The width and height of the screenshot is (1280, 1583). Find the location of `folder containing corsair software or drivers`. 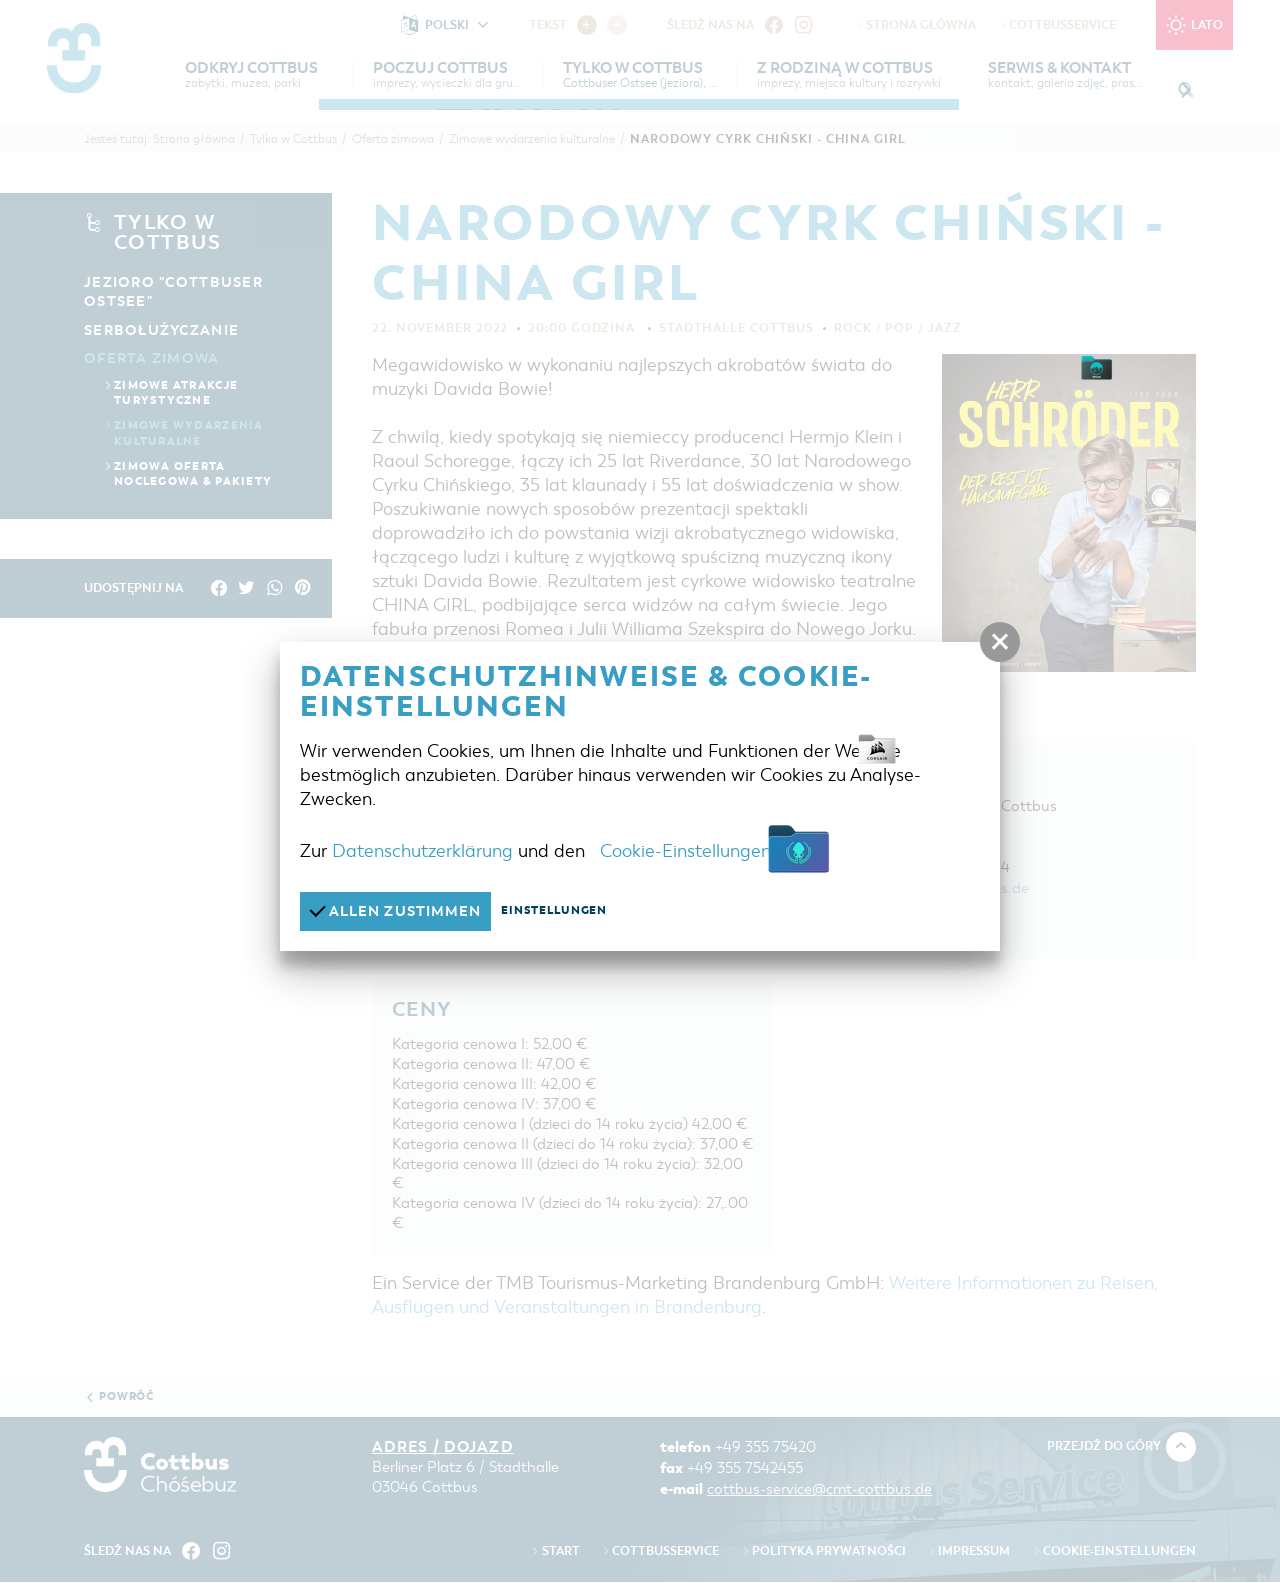

folder containing corsair software or drivers is located at coordinates (877, 750).